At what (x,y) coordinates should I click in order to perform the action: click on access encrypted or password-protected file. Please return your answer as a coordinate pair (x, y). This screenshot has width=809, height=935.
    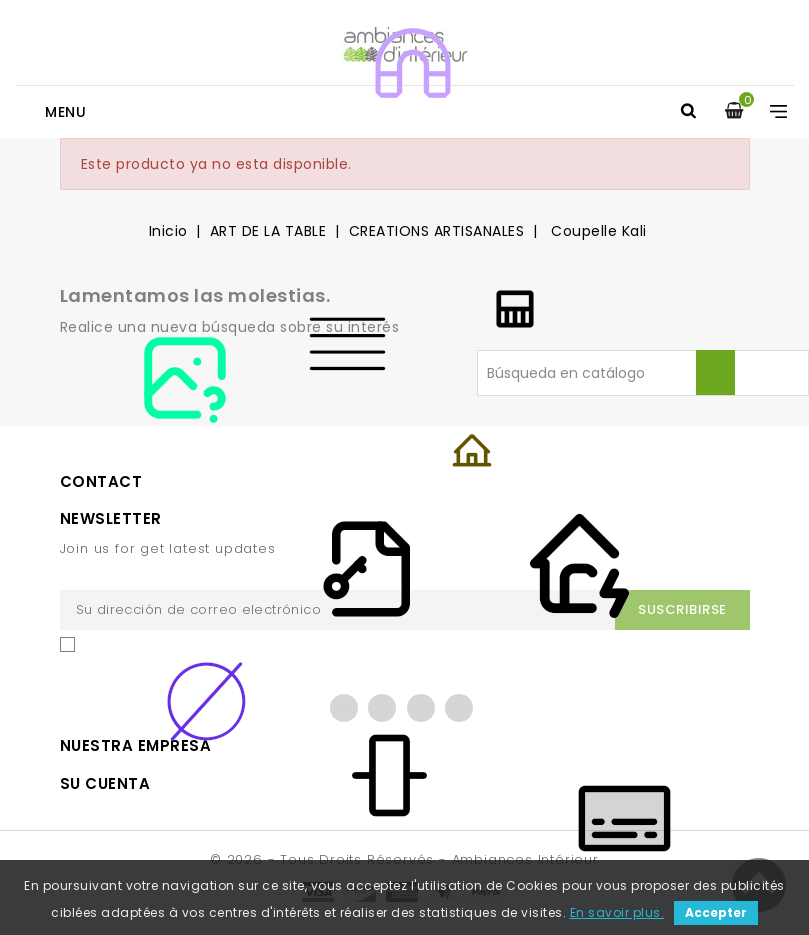
    Looking at the image, I should click on (371, 569).